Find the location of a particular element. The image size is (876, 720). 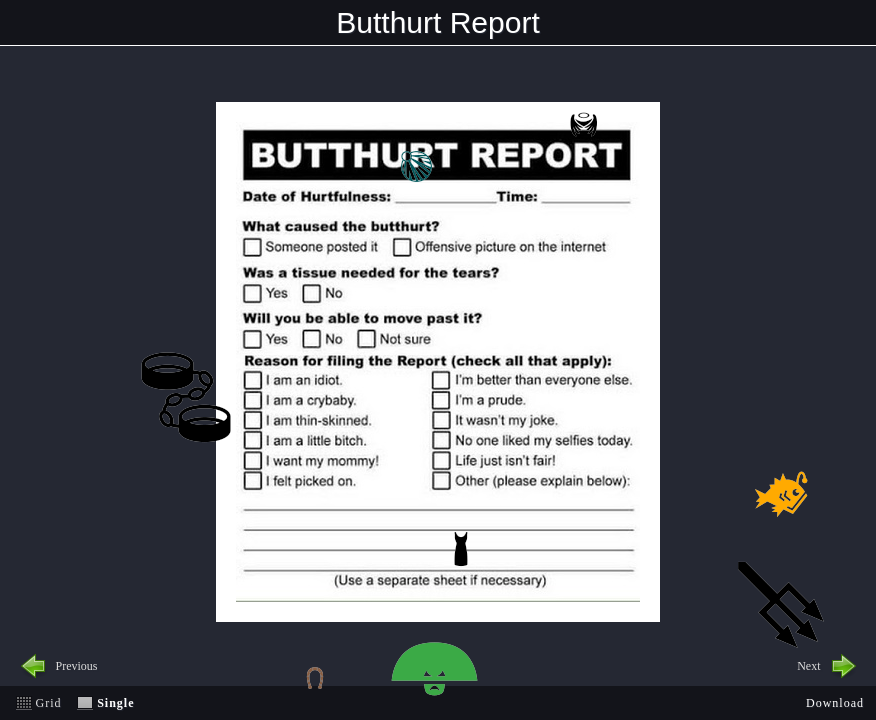

access luck or fortune-related game features is located at coordinates (315, 678).